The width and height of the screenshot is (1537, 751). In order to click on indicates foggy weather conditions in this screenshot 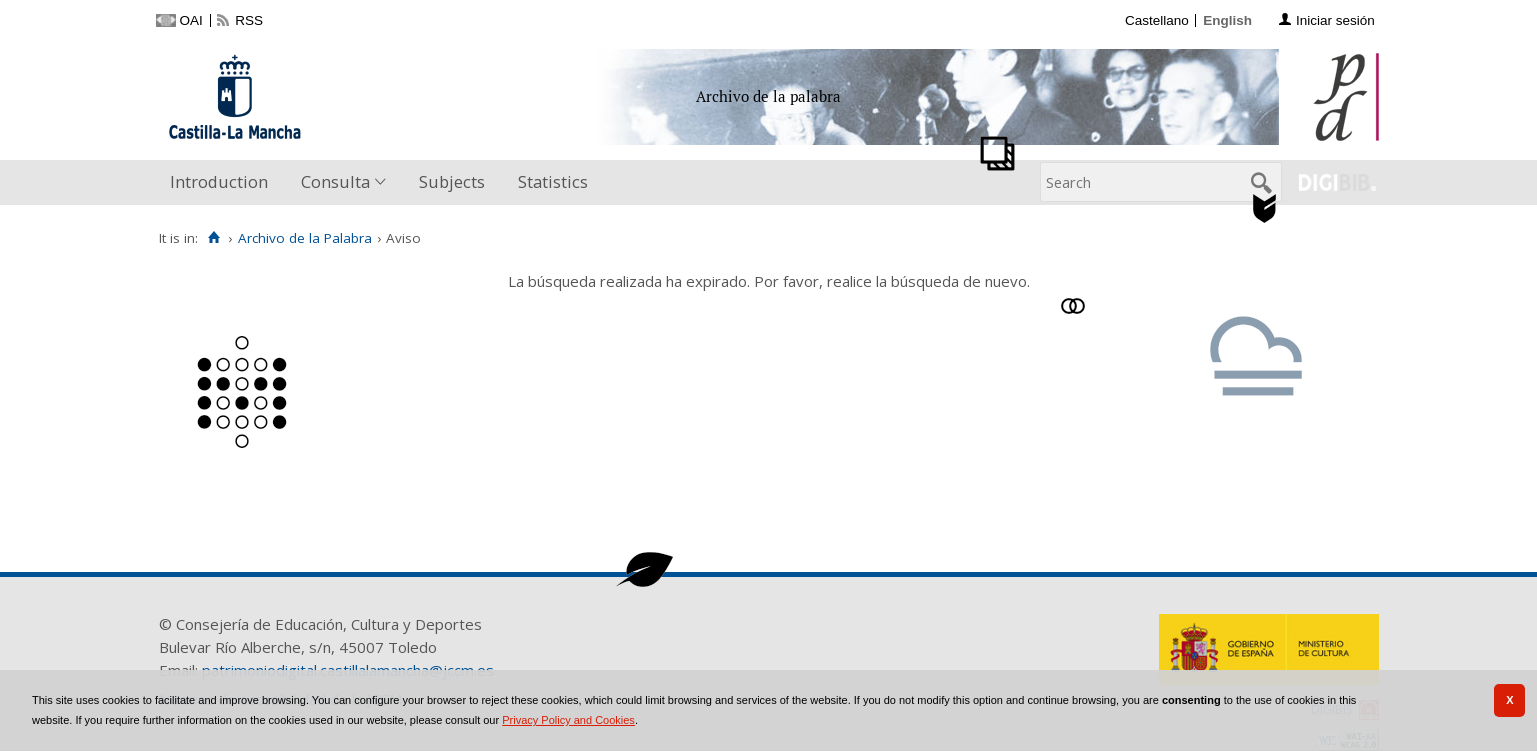, I will do `click(1256, 358)`.